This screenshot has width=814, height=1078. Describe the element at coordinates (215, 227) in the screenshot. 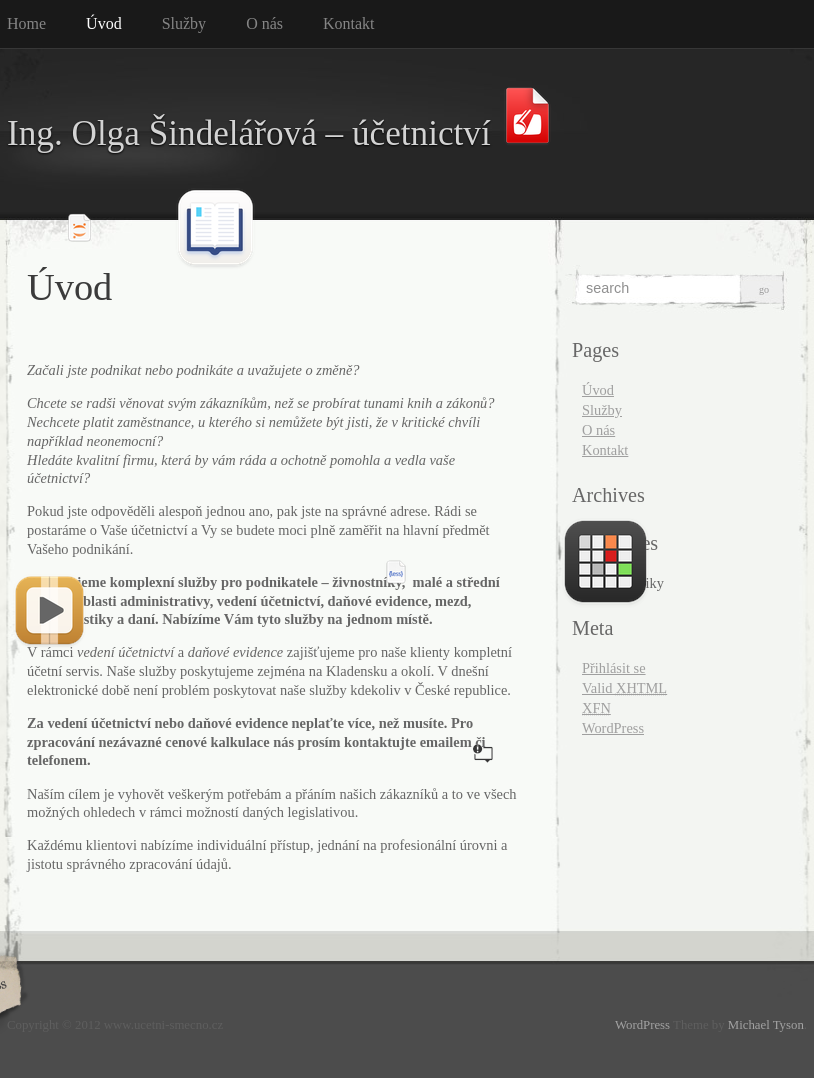

I see `open notes-up markdown note-taking app` at that location.